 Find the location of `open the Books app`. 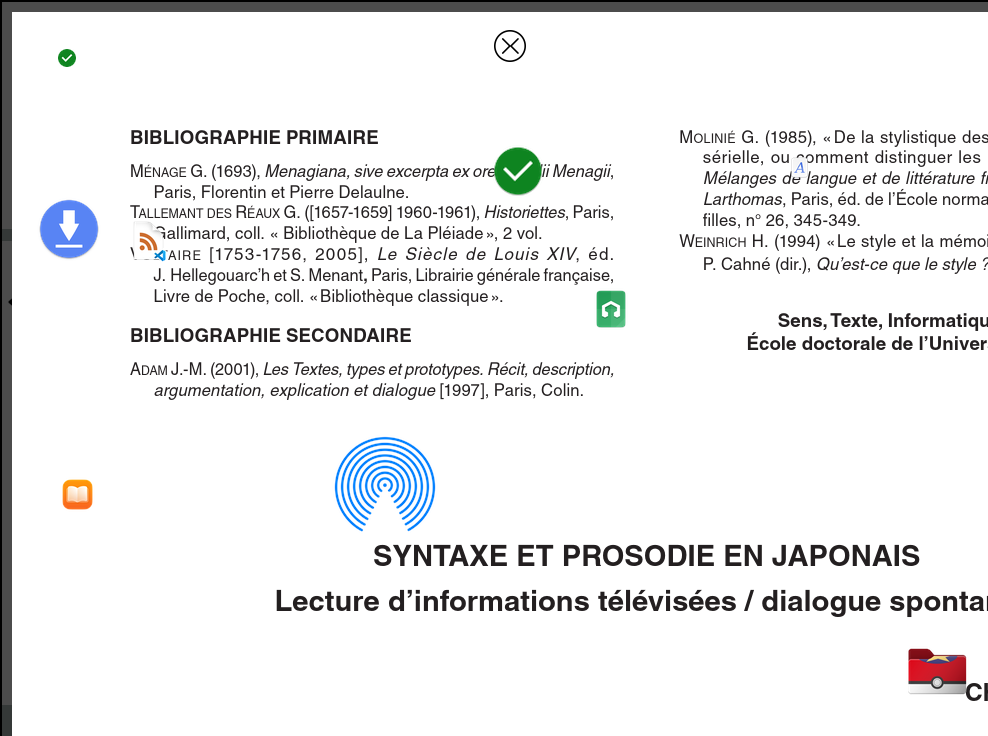

open the Books app is located at coordinates (77, 494).